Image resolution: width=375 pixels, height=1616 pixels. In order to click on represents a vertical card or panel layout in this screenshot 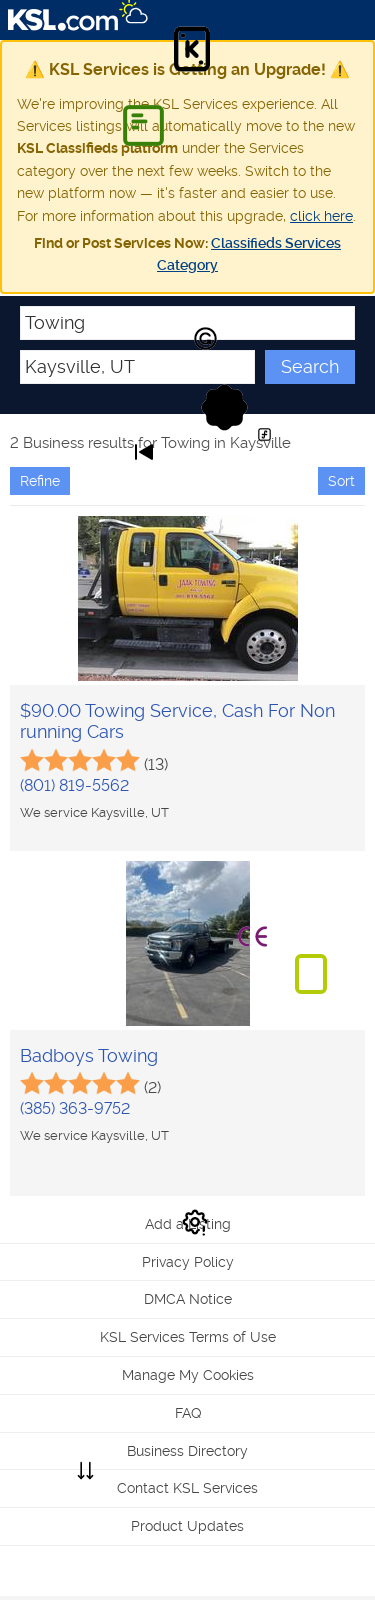, I will do `click(311, 974)`.